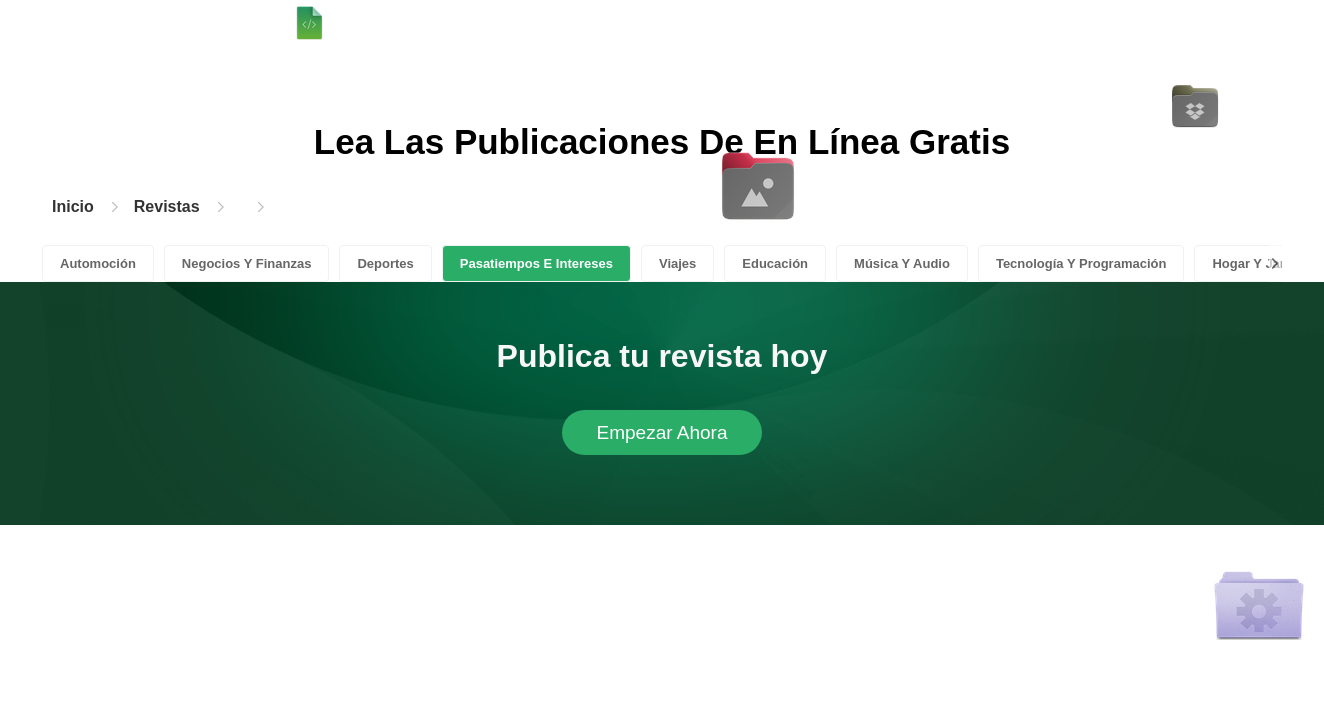 Image resolution: width=1324 pixels, height=720 pixels. What do you see at coordinates (1195, 106) in the screenshot?
I see `open dropbox folder` at bounding box center [1195, 106].